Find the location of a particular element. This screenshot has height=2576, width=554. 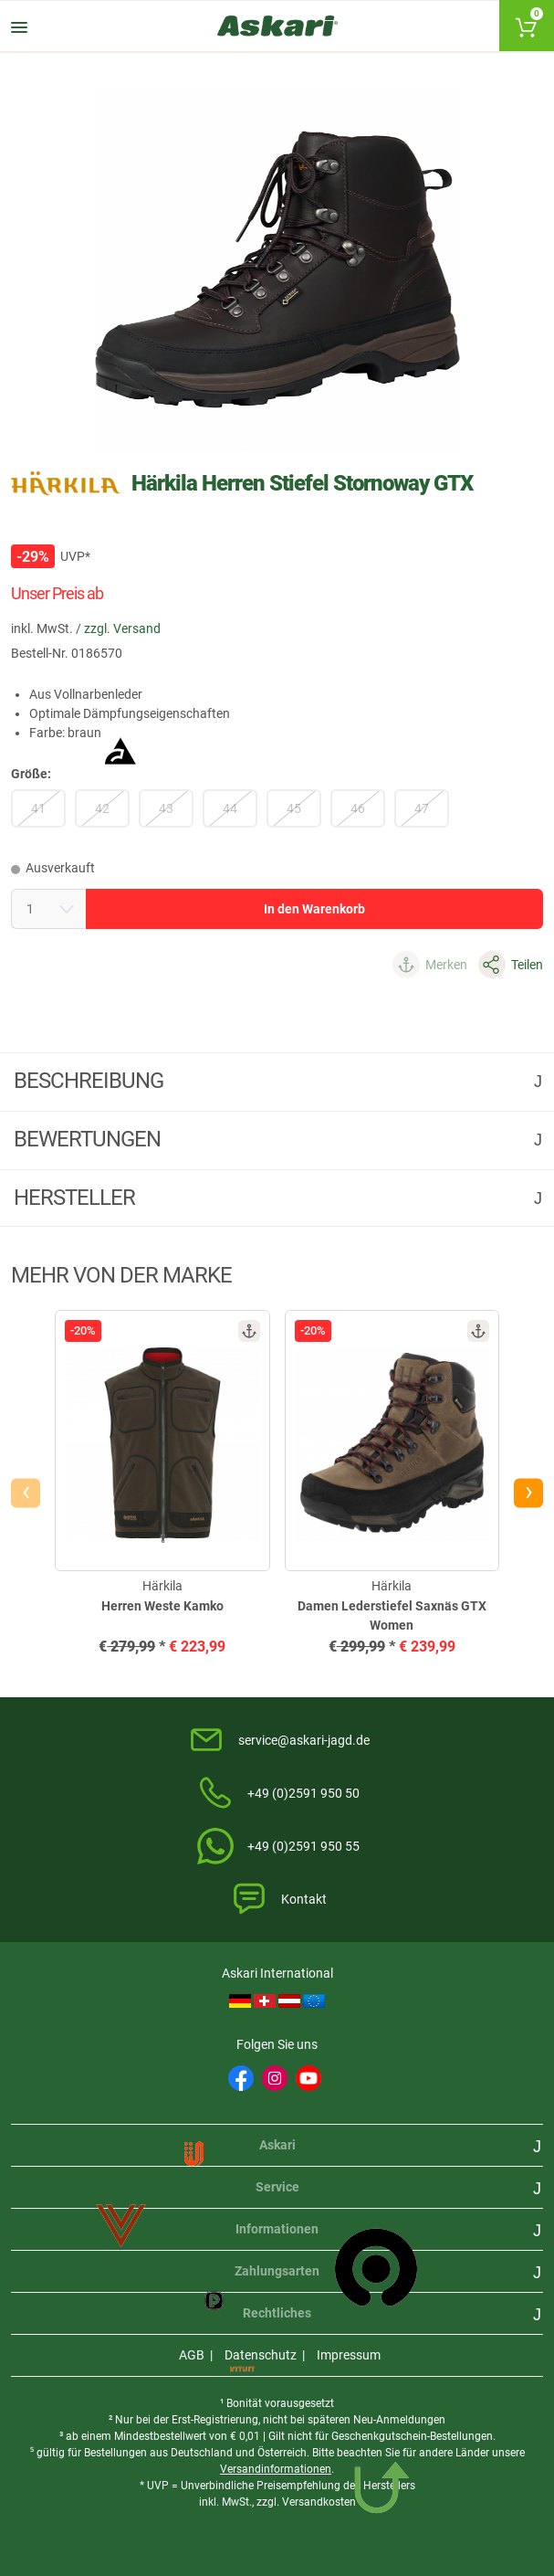

vue.js framework logo is located at coordinates (120, 2224).